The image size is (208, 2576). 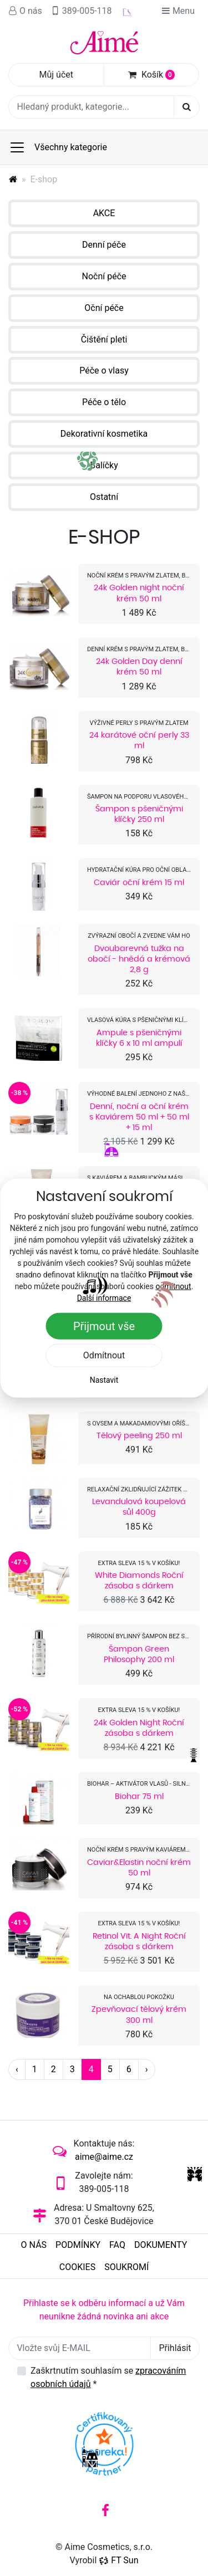 What do you see at coordinates (164, 1294) in the screenshot?
I see `indicates a claw attack or scratch ability` at bounding box center [164, 1294].